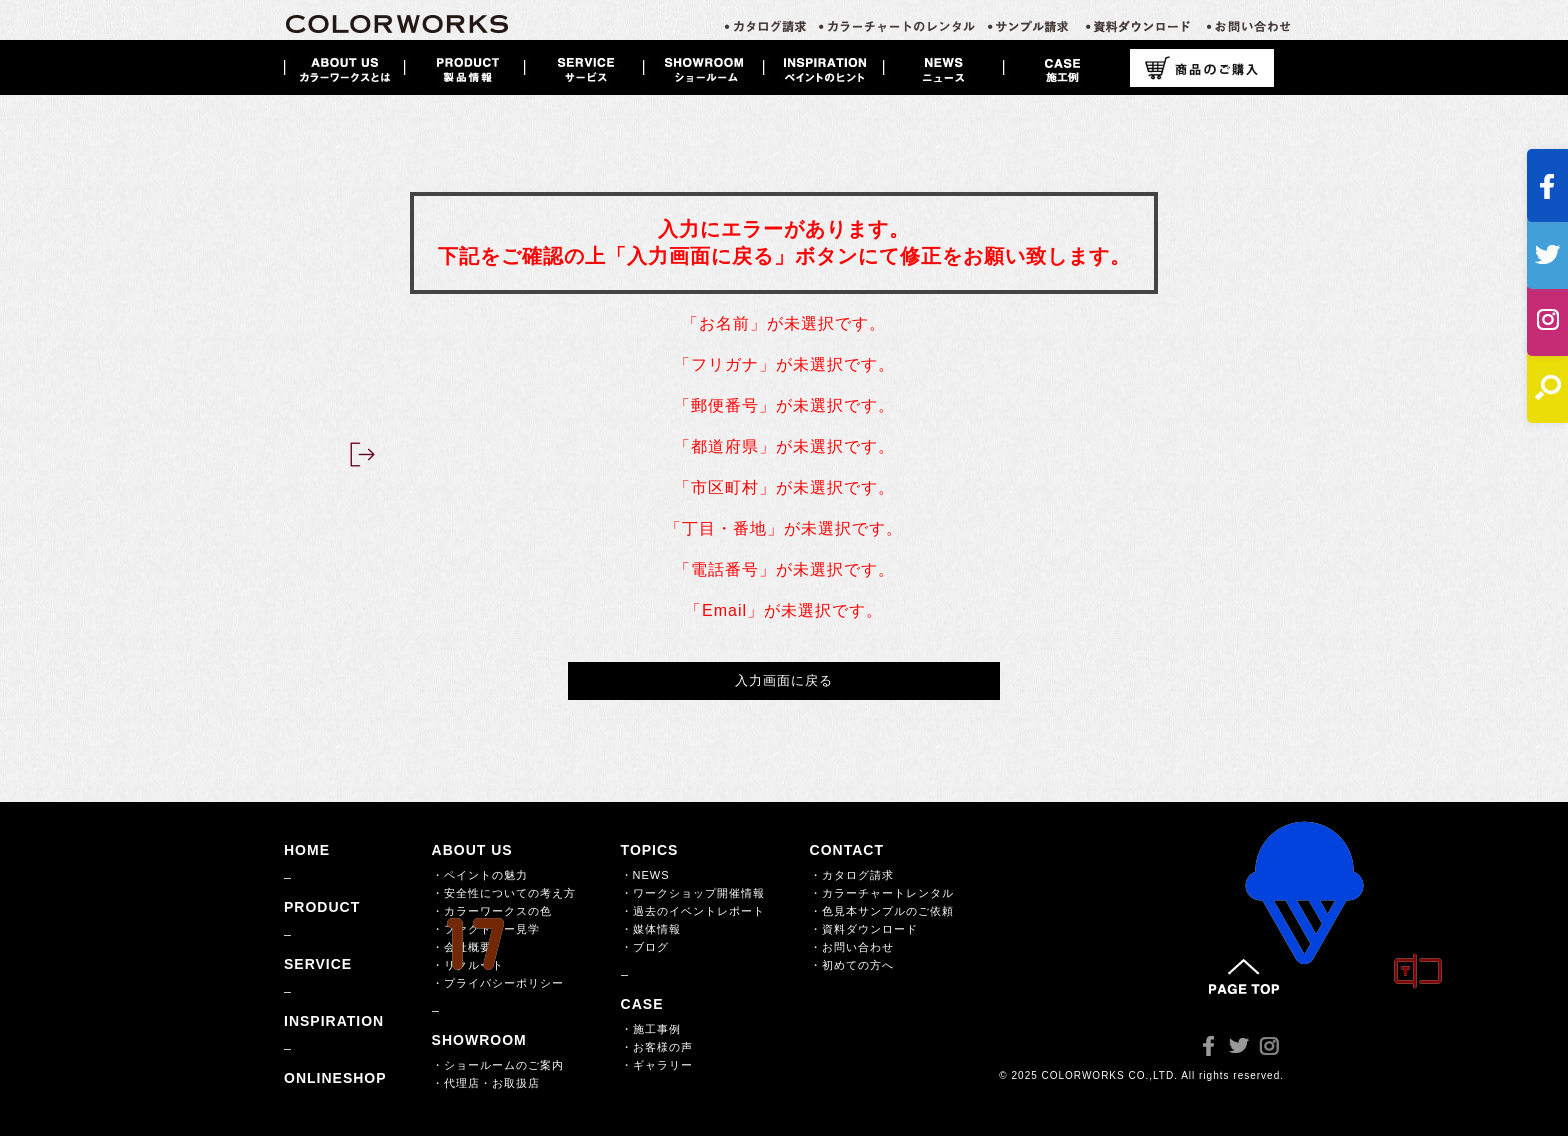 The image size is (1568, 1136). Describe the element at coordinates (1304, 890) in the screenshot. I see `browse dessert or ice cream options` at that location.